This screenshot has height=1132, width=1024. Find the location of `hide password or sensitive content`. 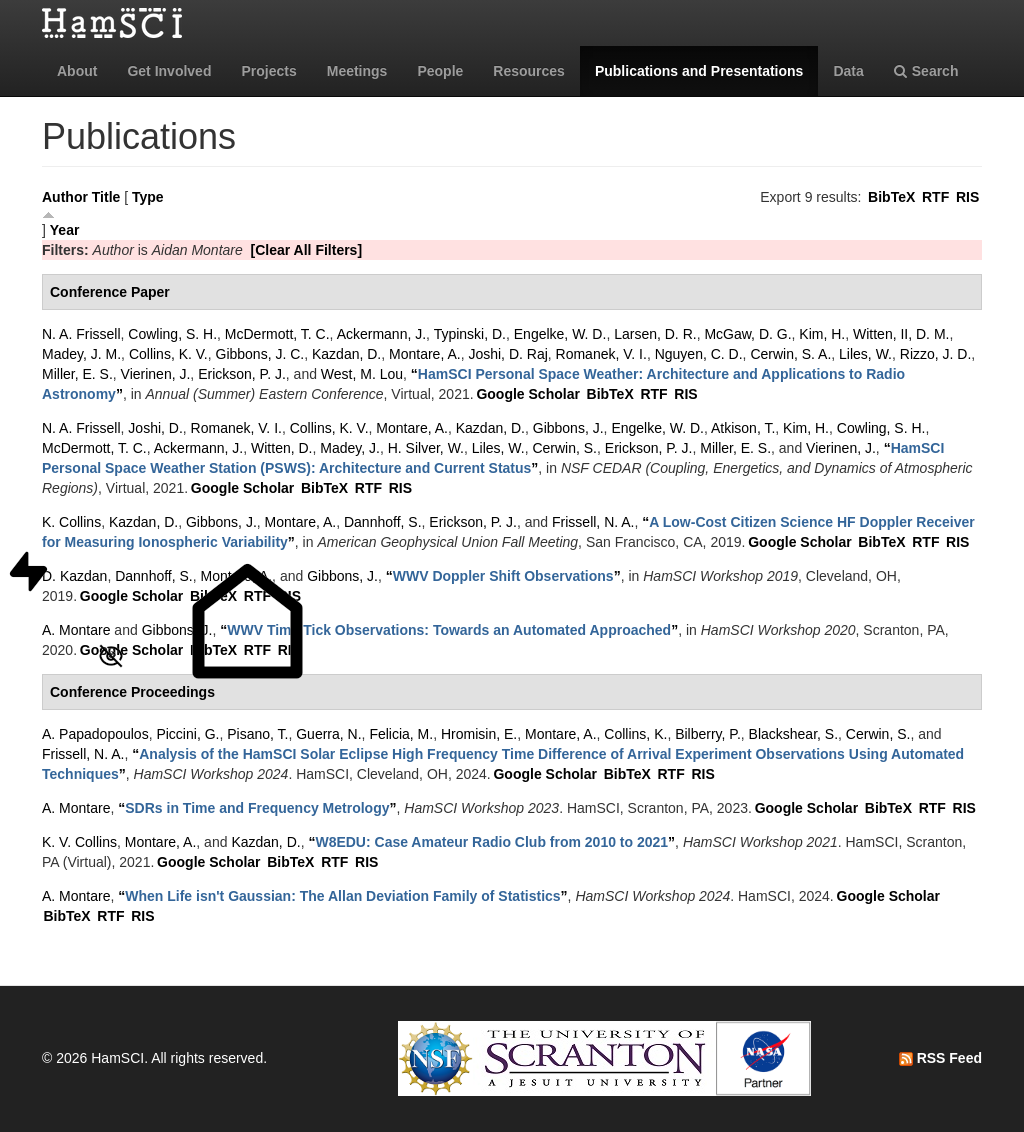

hide password or sensitive content is located at coordinates (111, 656).